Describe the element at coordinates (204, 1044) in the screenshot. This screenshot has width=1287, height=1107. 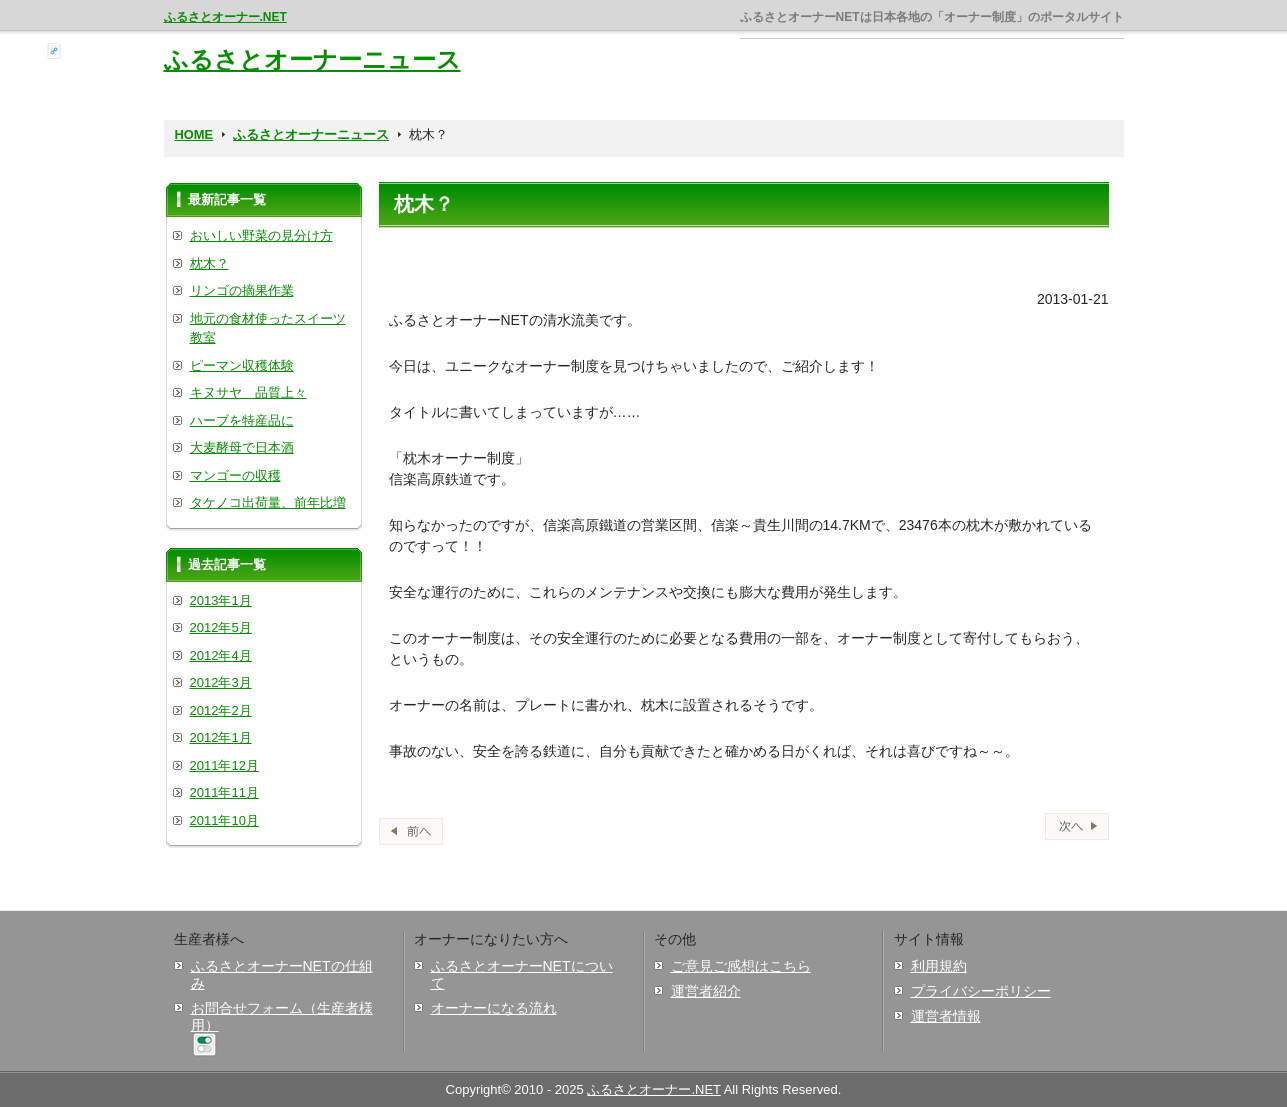
I see `open unity tweak tool settings` at that location.